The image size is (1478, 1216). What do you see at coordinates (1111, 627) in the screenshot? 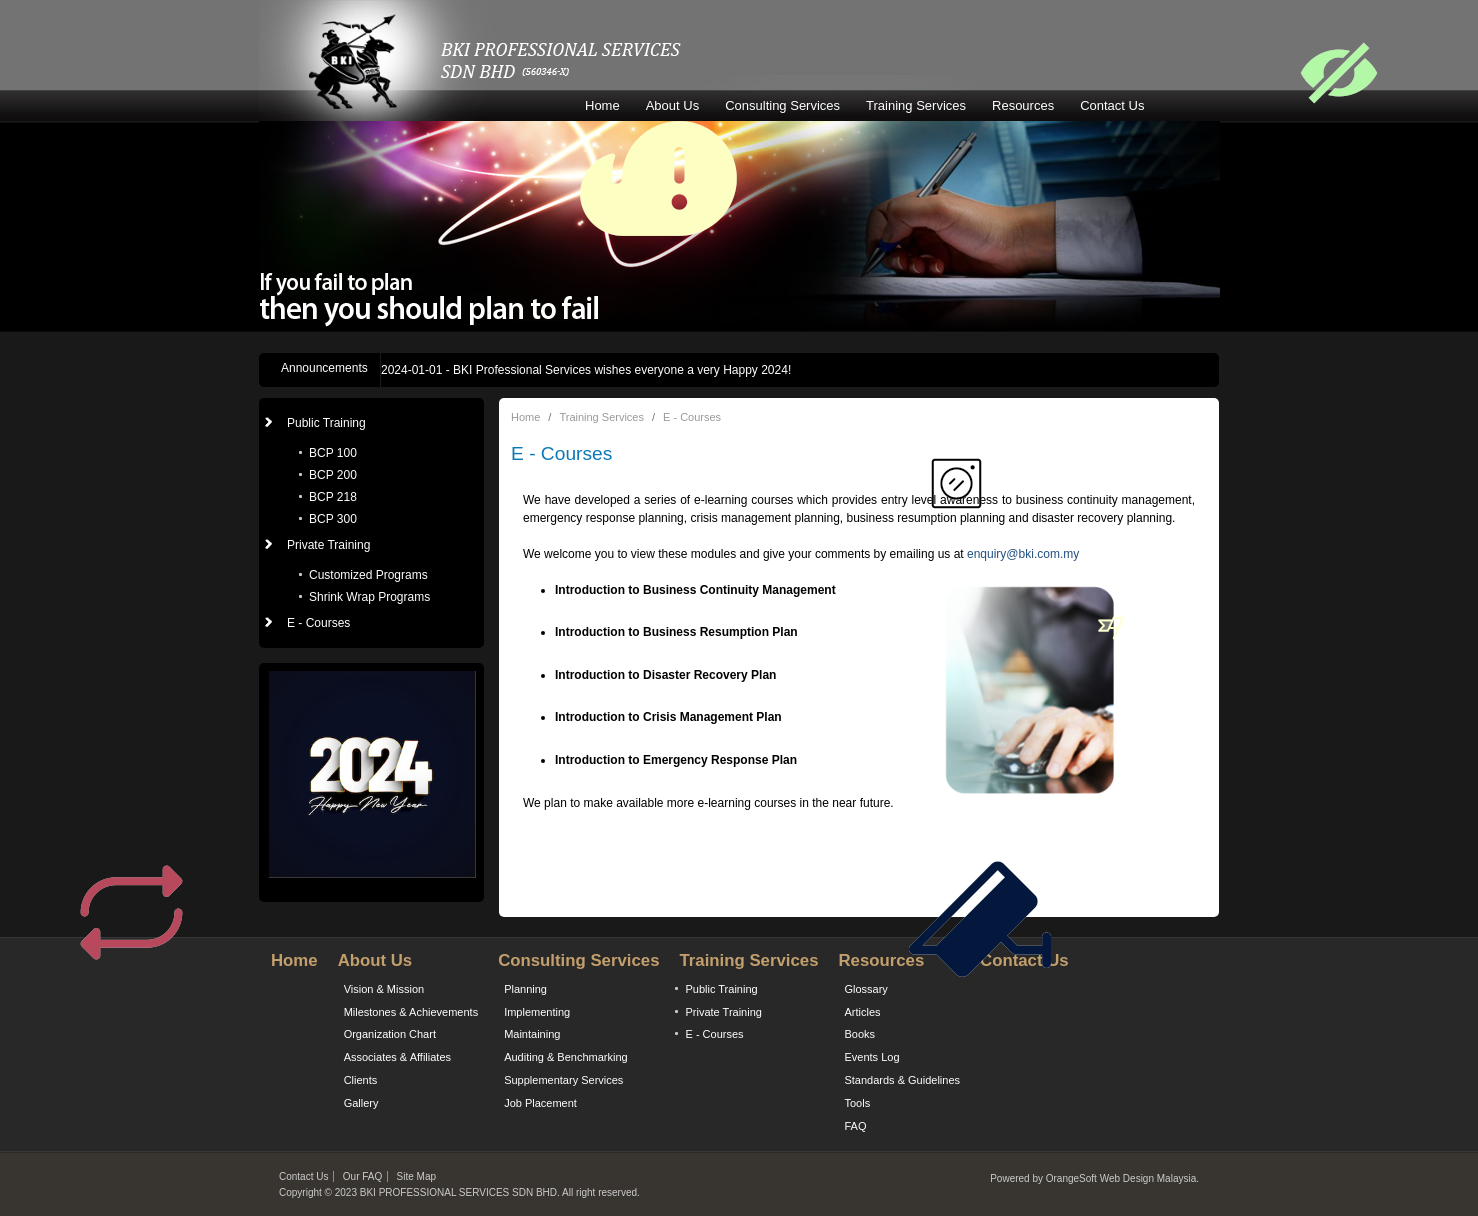
I see `flag or bookmark an item` at bounding box center [1111, 627].